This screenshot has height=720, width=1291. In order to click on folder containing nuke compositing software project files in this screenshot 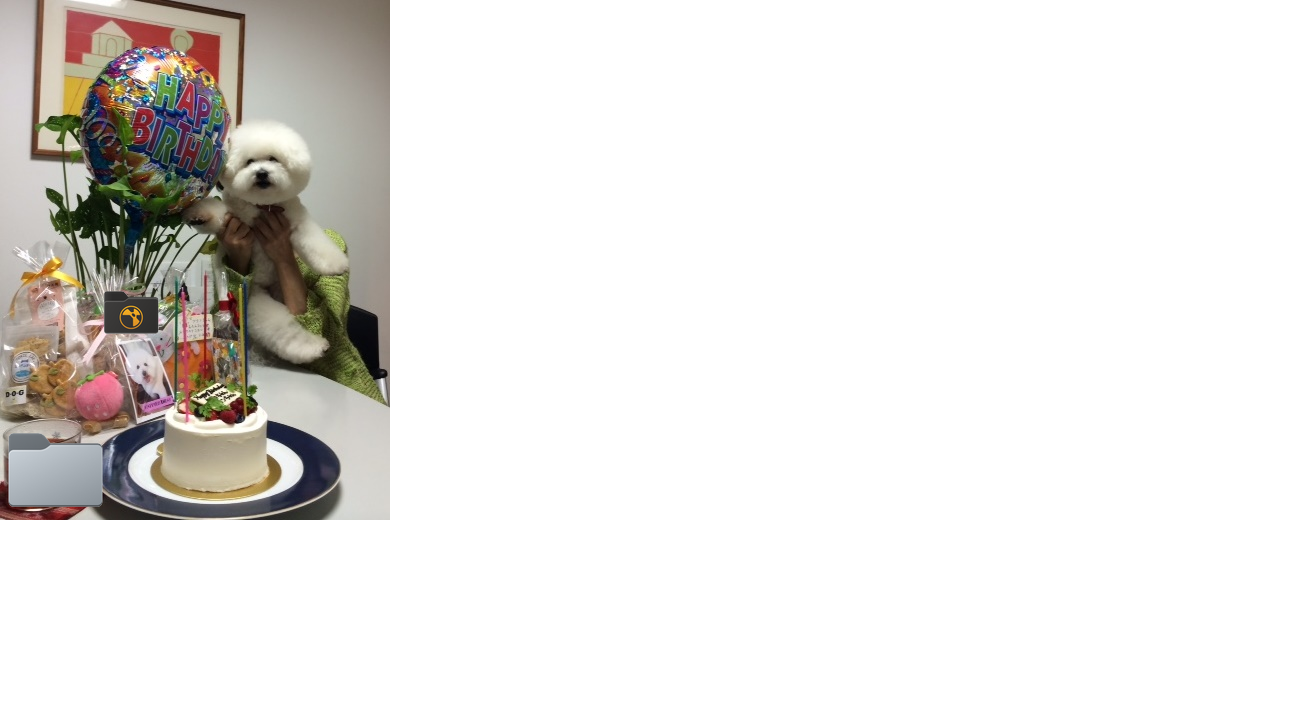, I will do `click(131, 314)`.